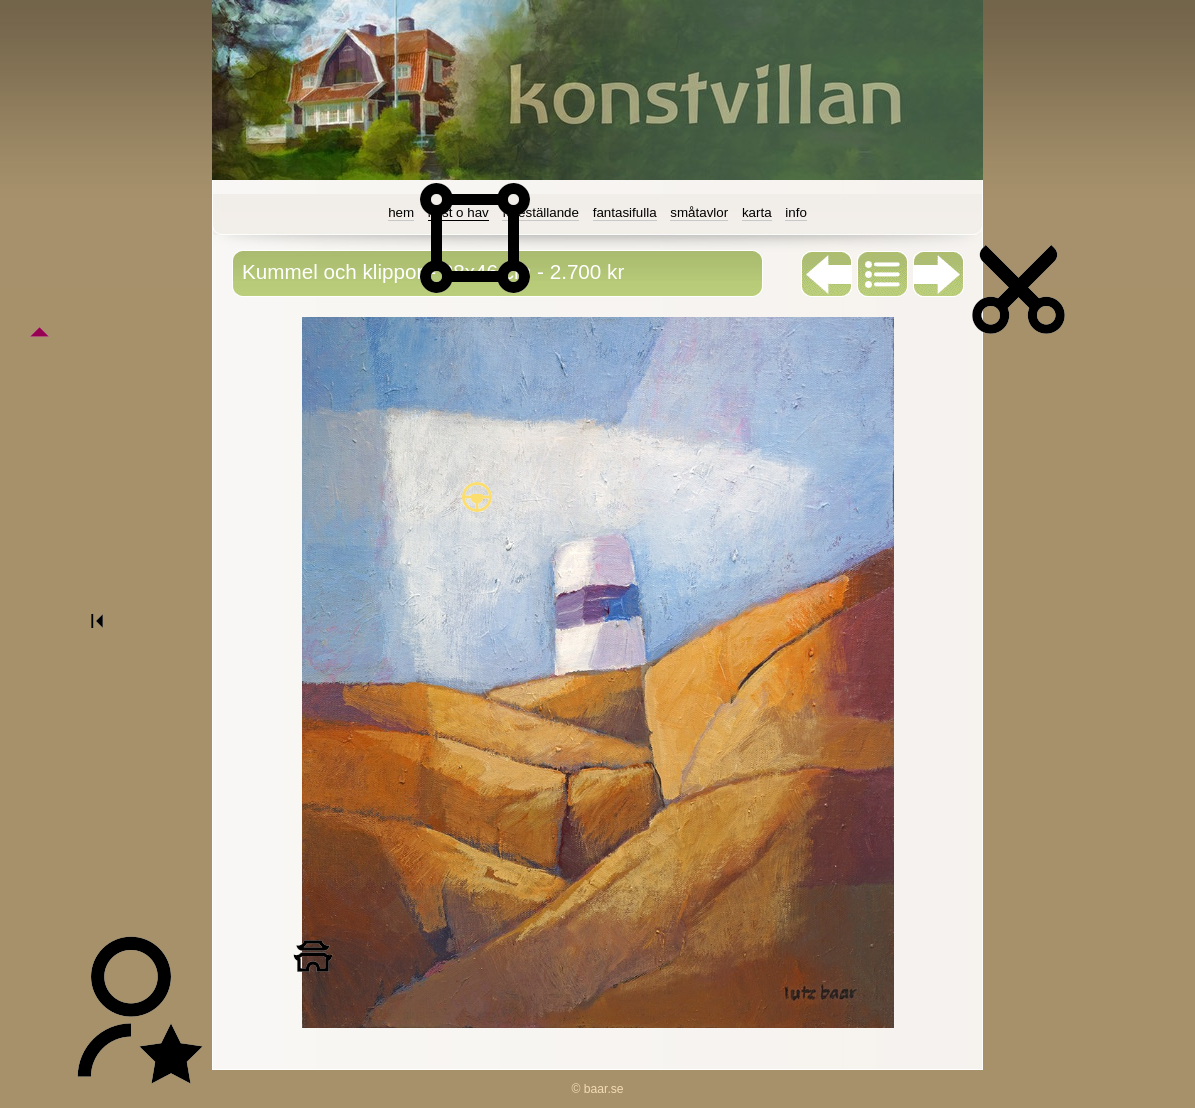 This screenshot has width=1195, height=1108. Describe the element at coordinates (97, 621) in the screenshot. I see `skip to previous track` at that location.